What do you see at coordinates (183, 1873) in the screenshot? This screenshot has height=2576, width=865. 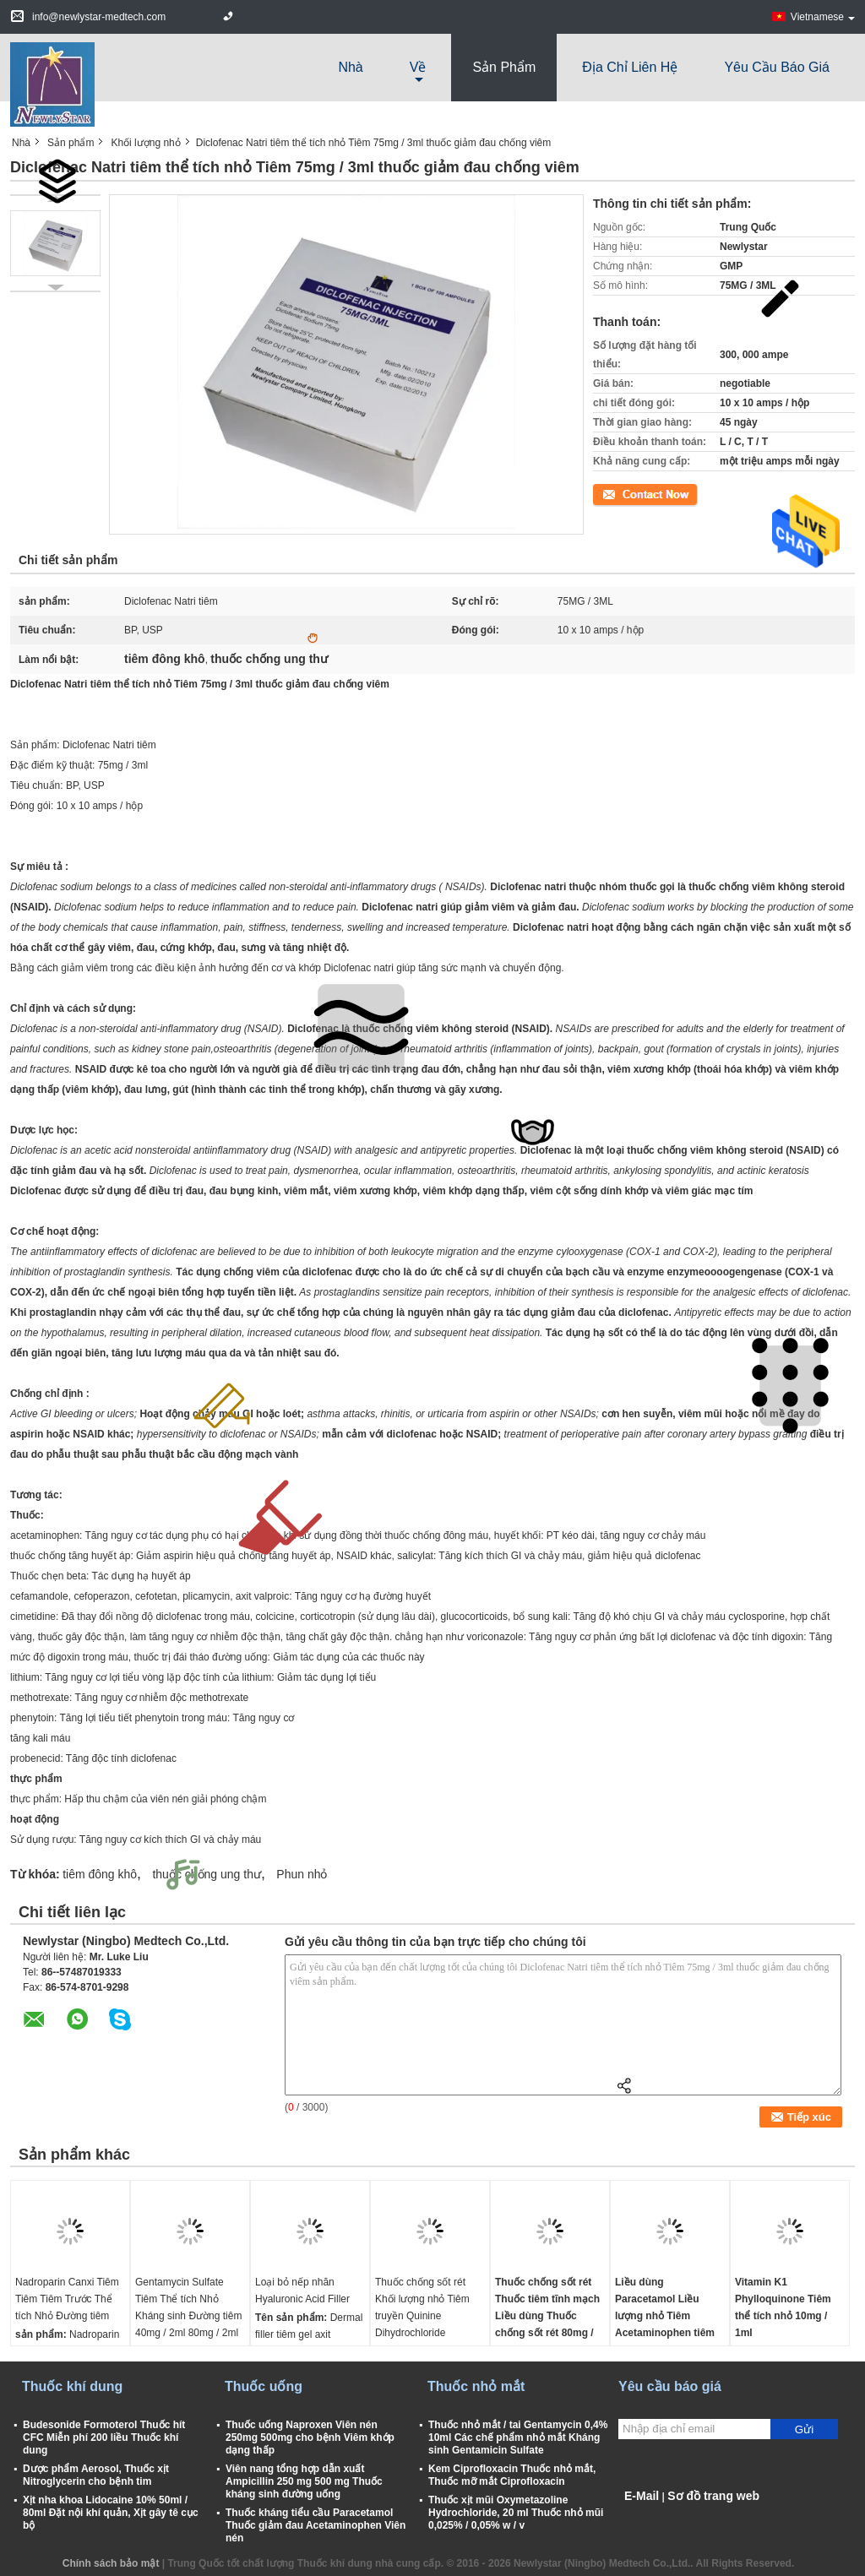 I see `remove a song from playlist` at bounding box center [183, 1873].